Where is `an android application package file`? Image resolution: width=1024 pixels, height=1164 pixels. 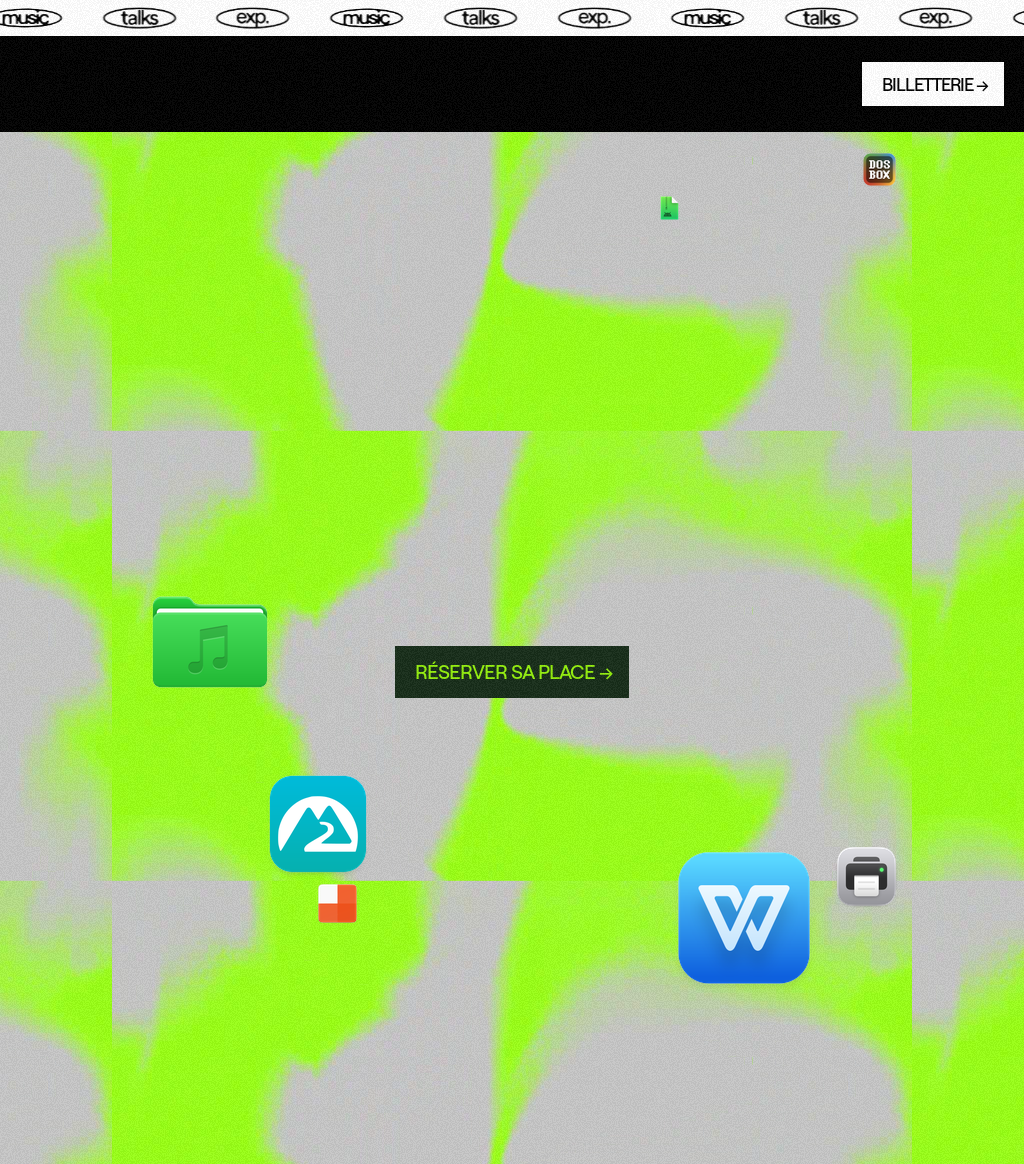
an android application package file is located at coordinates (669, 208).